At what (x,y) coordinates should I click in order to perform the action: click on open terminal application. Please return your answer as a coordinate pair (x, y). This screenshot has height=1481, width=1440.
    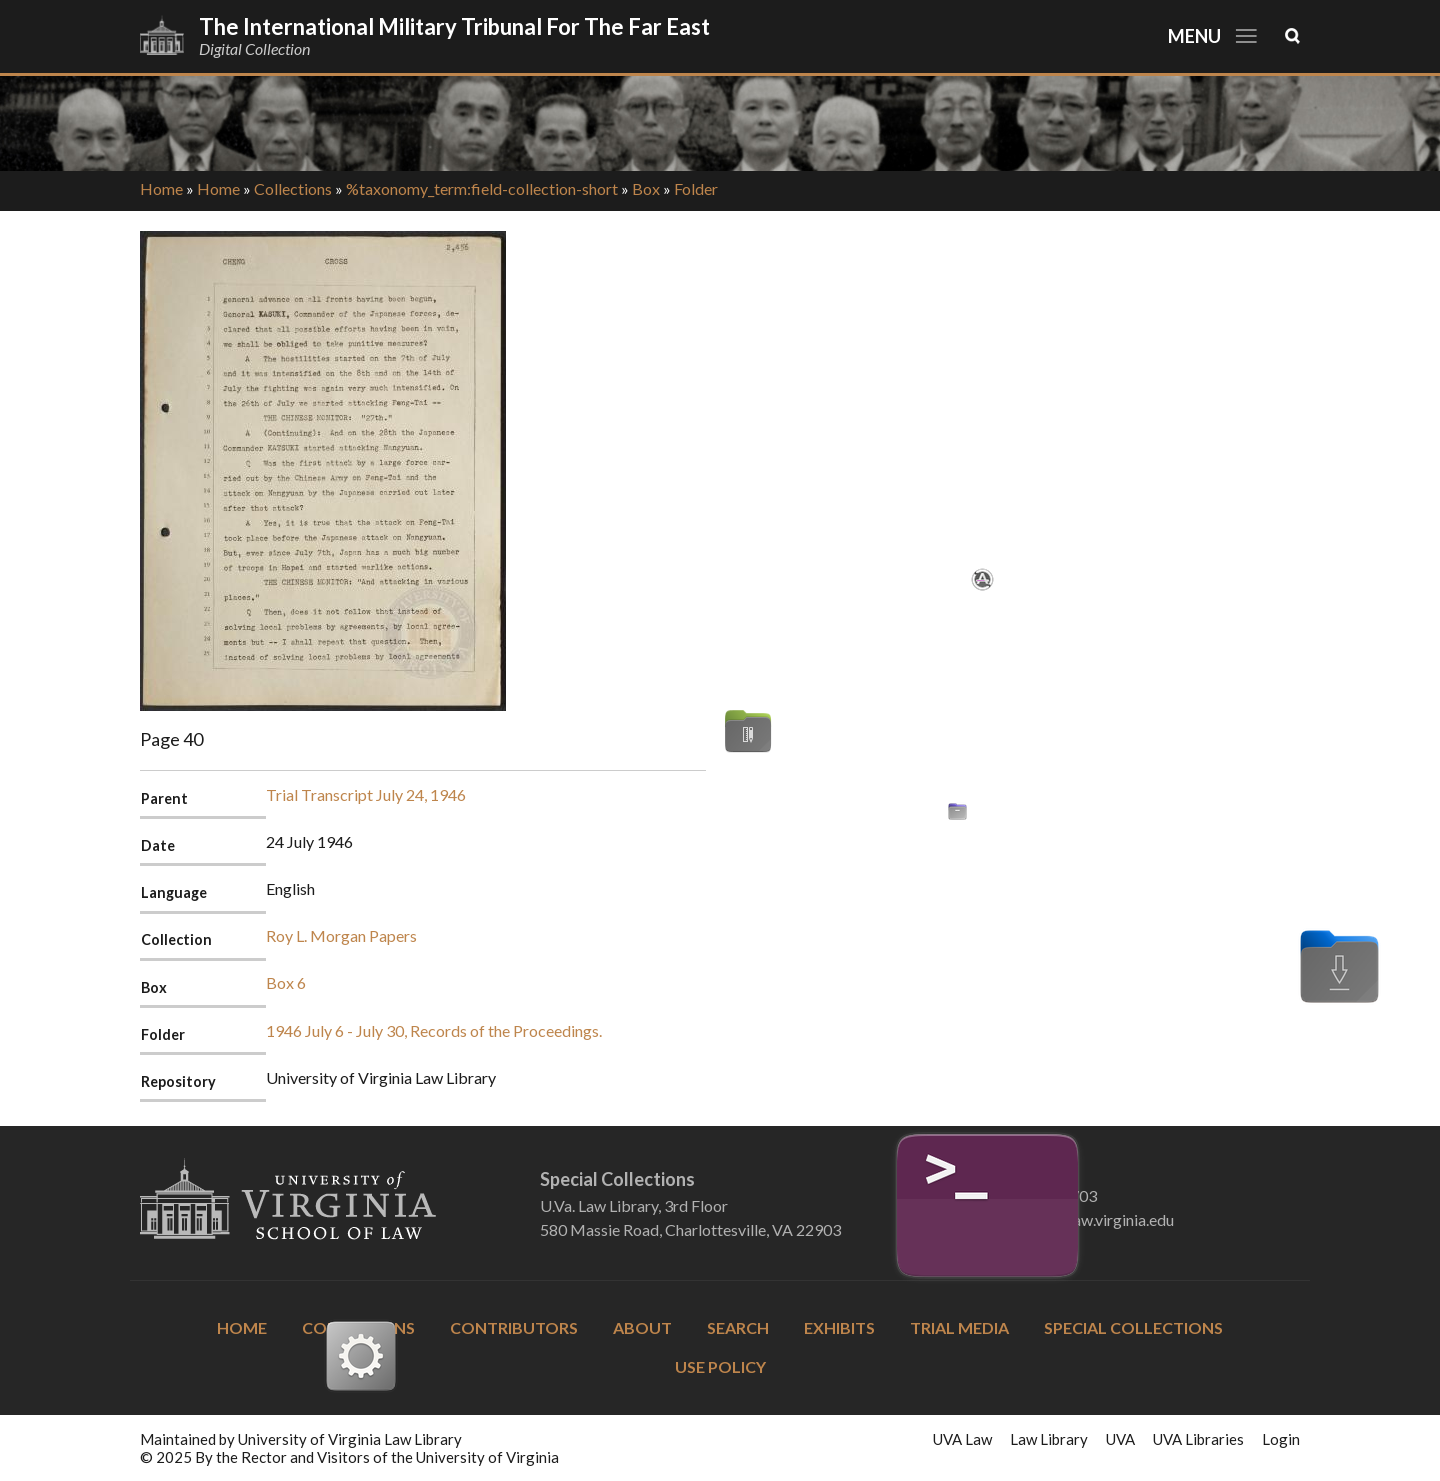
    Looking at the image, I should click on (987, 1205).